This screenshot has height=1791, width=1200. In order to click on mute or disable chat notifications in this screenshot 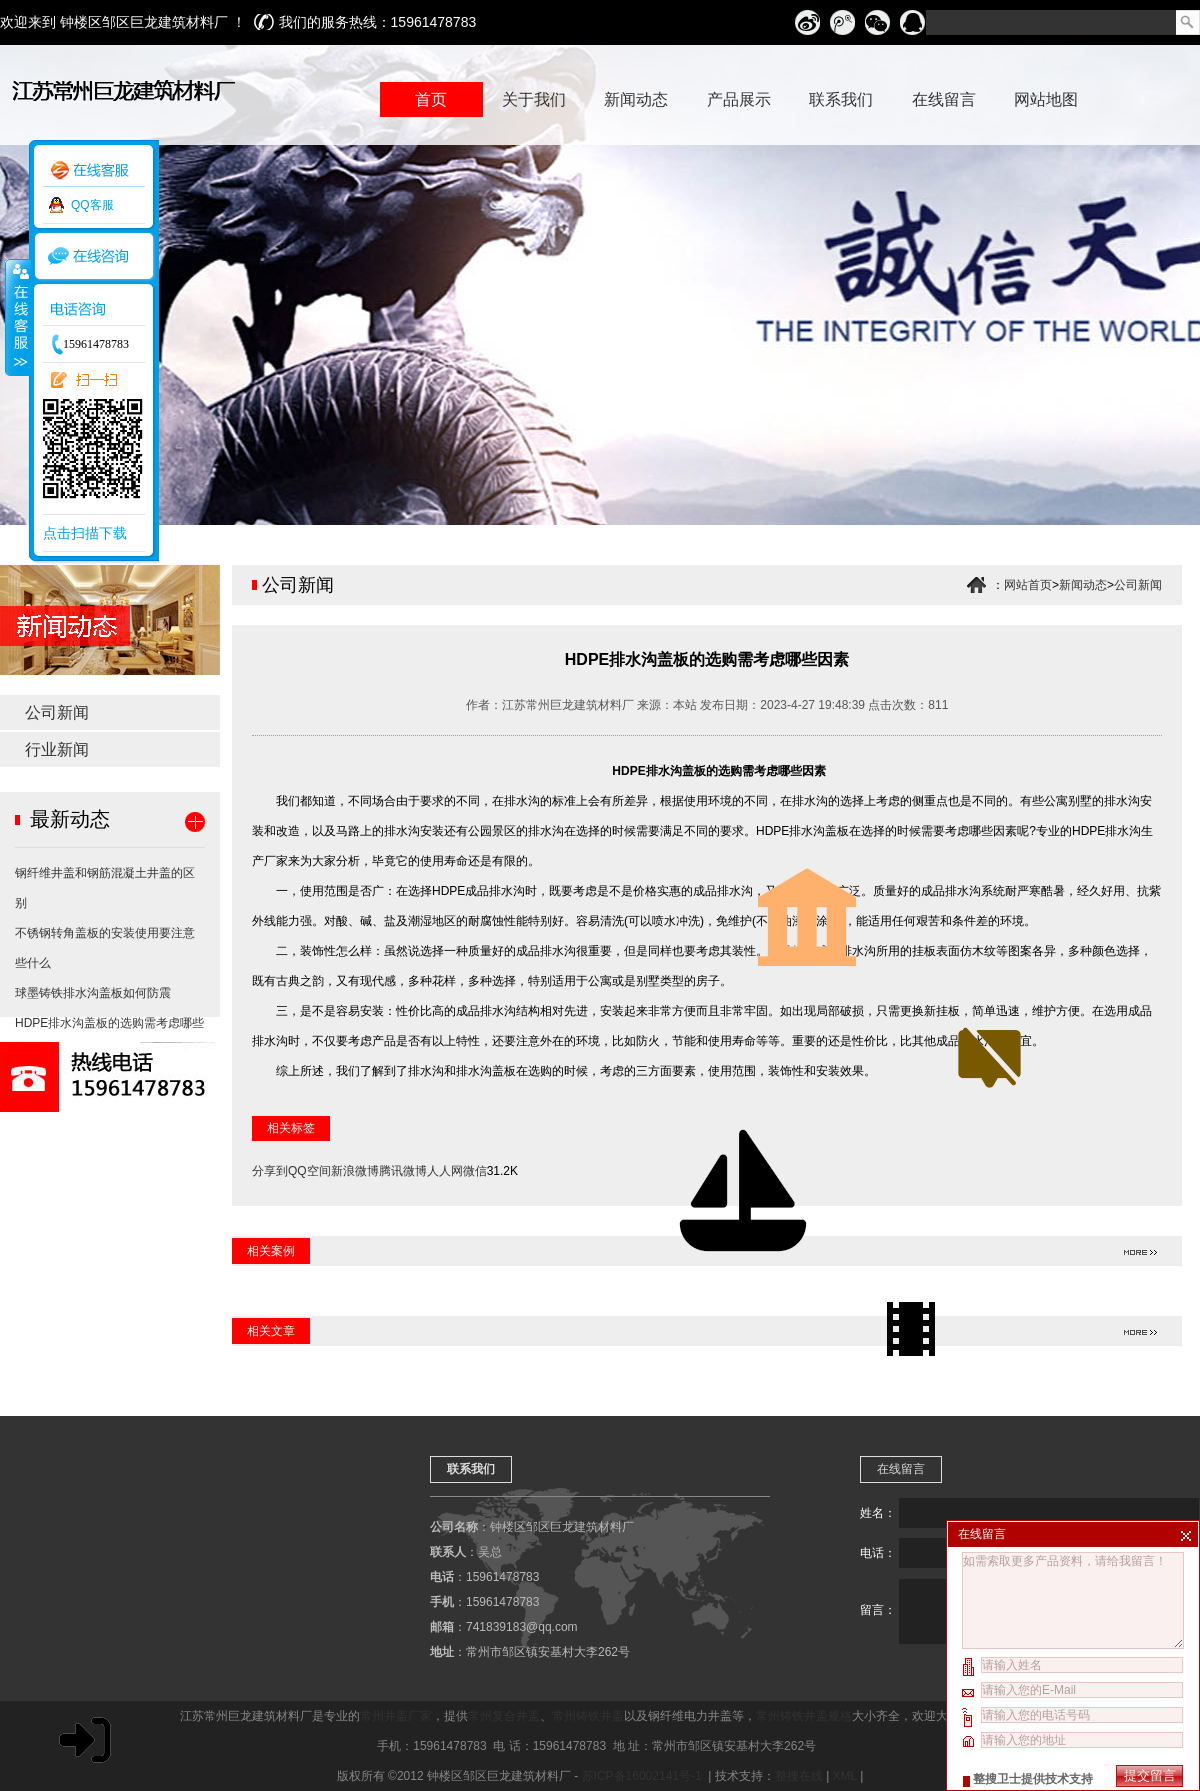, I will do `click(989, 1056)`.